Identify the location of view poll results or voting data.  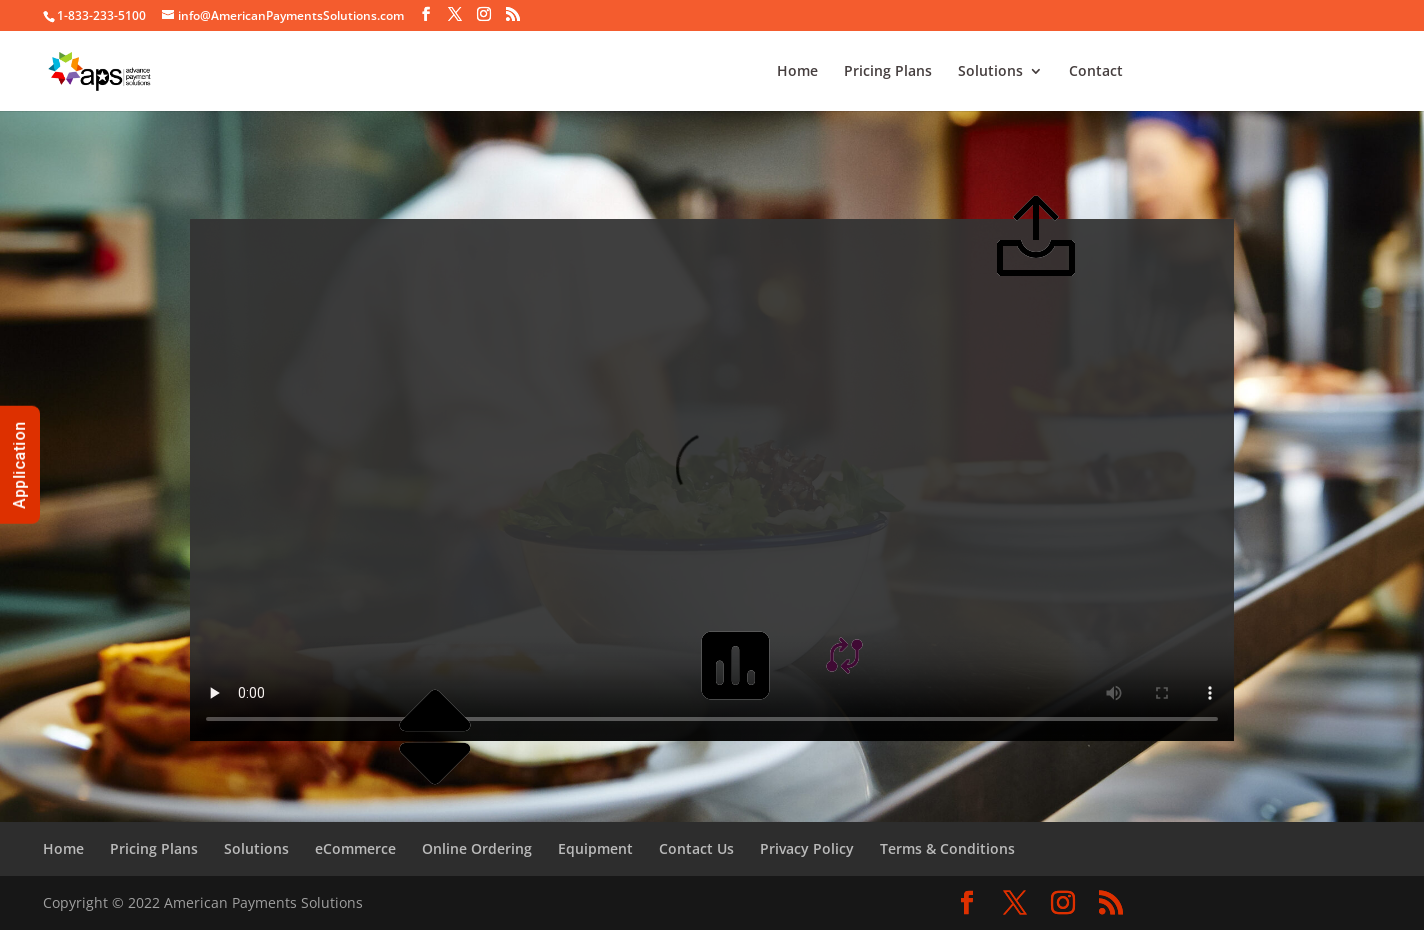
(735, 665).